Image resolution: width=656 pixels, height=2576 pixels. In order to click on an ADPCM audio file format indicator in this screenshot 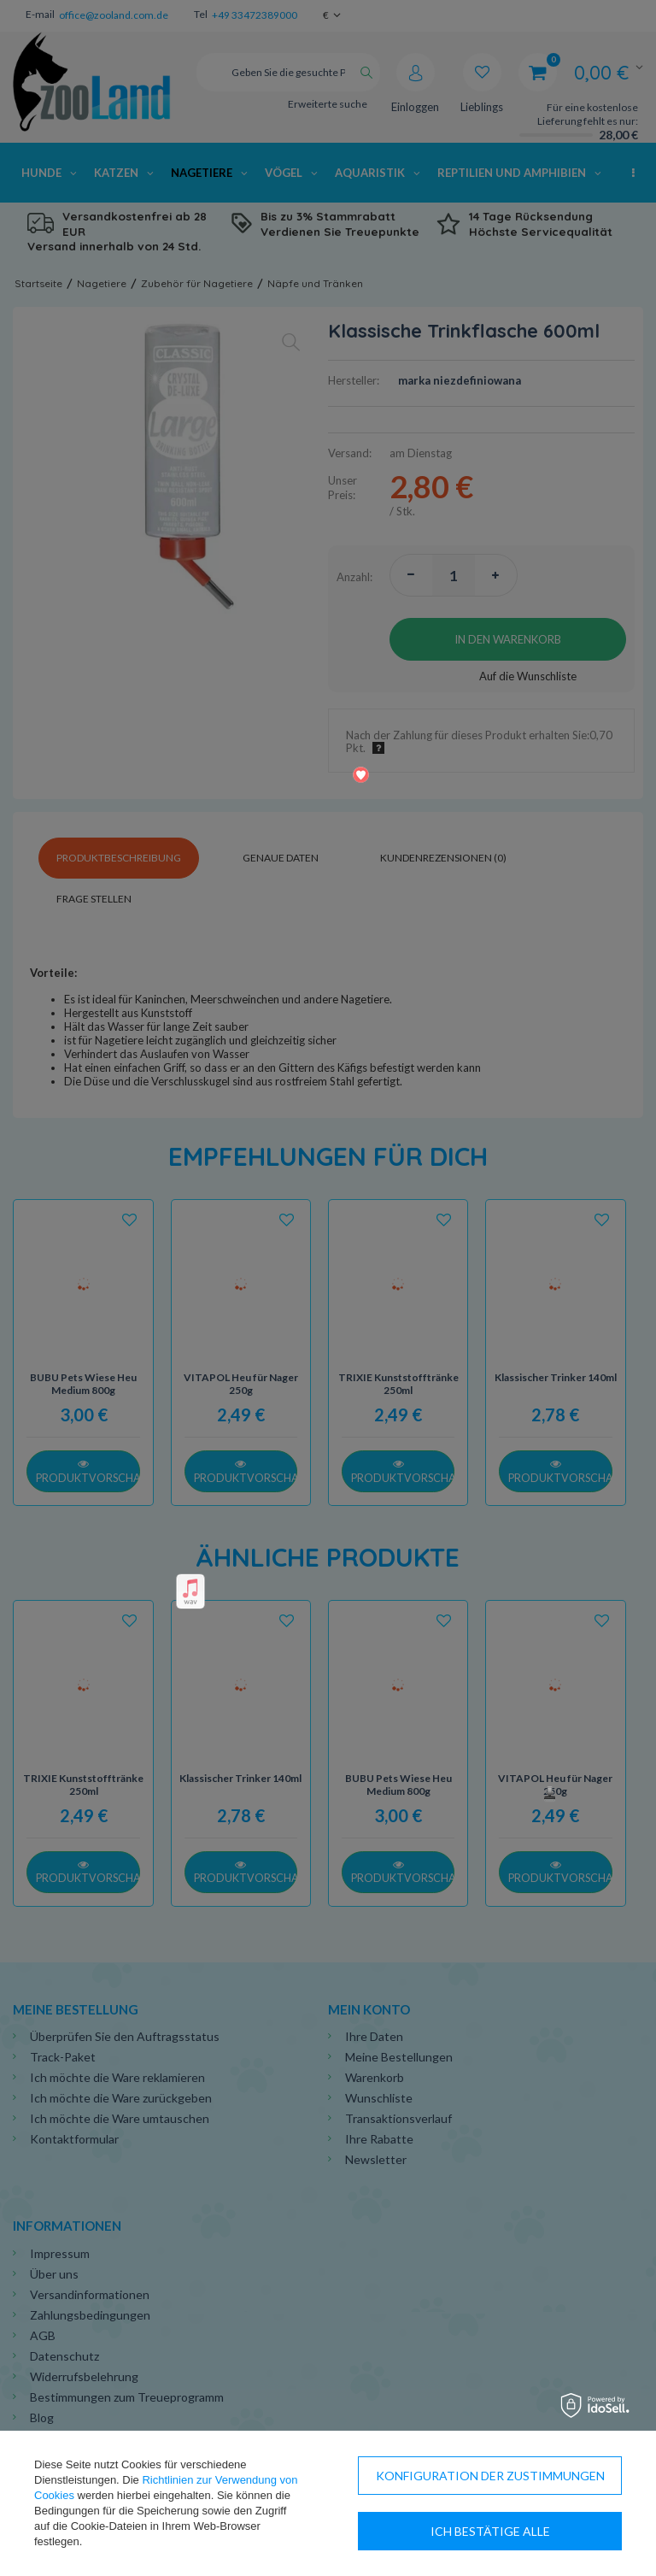, I will do `click(190, 1591)`.